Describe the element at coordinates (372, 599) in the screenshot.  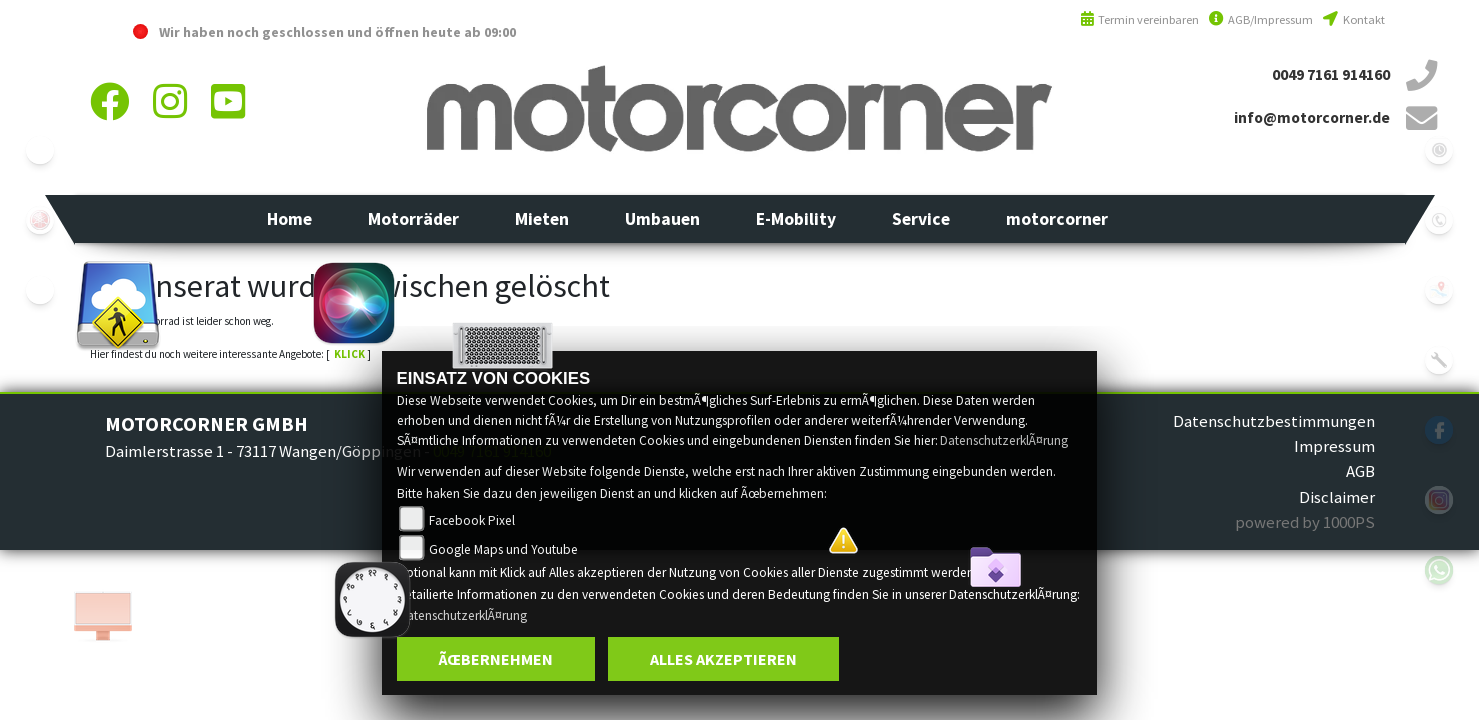
I see `open the clock app` at that location.